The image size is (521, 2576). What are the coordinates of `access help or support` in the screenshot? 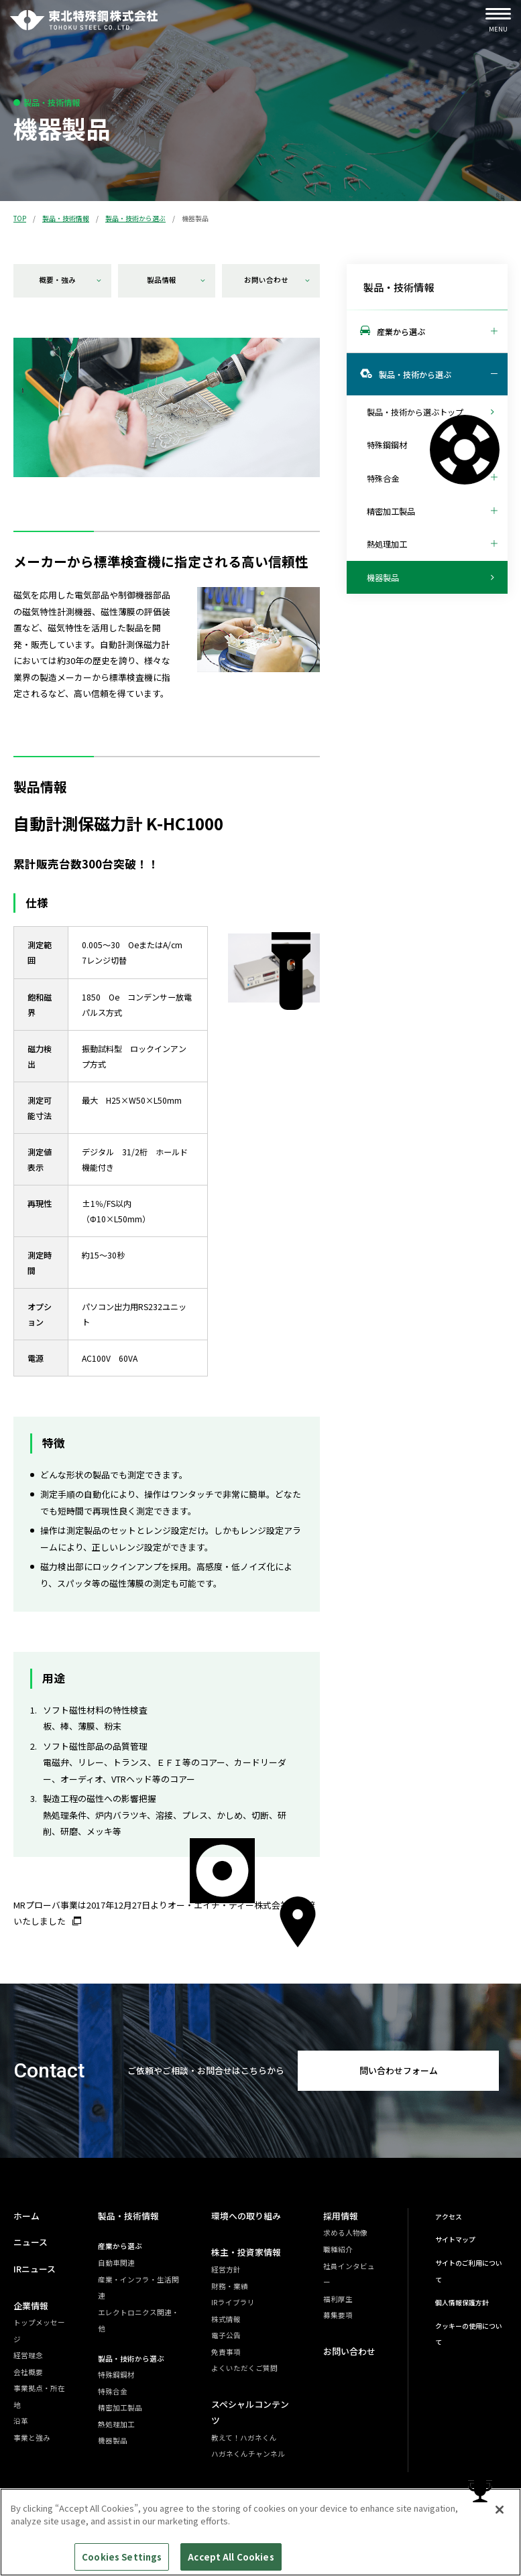 It's located at (465, 450).